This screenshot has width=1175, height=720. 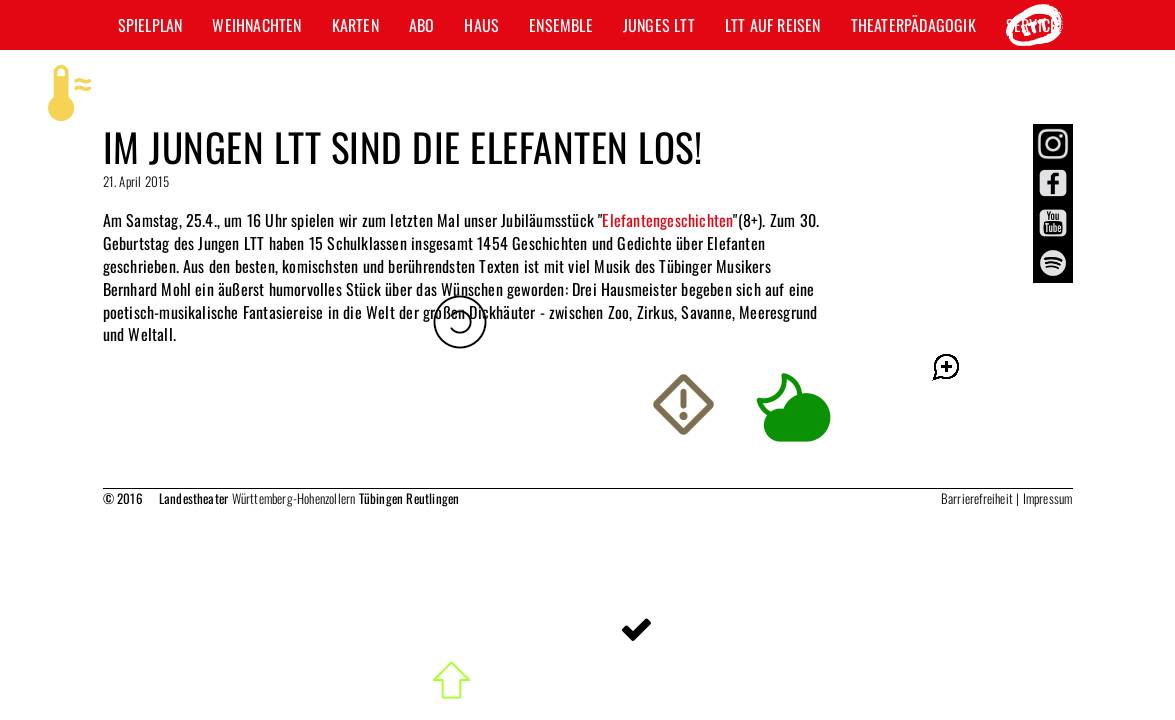 I want to click on indicates copyleft licensing status, so click(x=460, y=322).